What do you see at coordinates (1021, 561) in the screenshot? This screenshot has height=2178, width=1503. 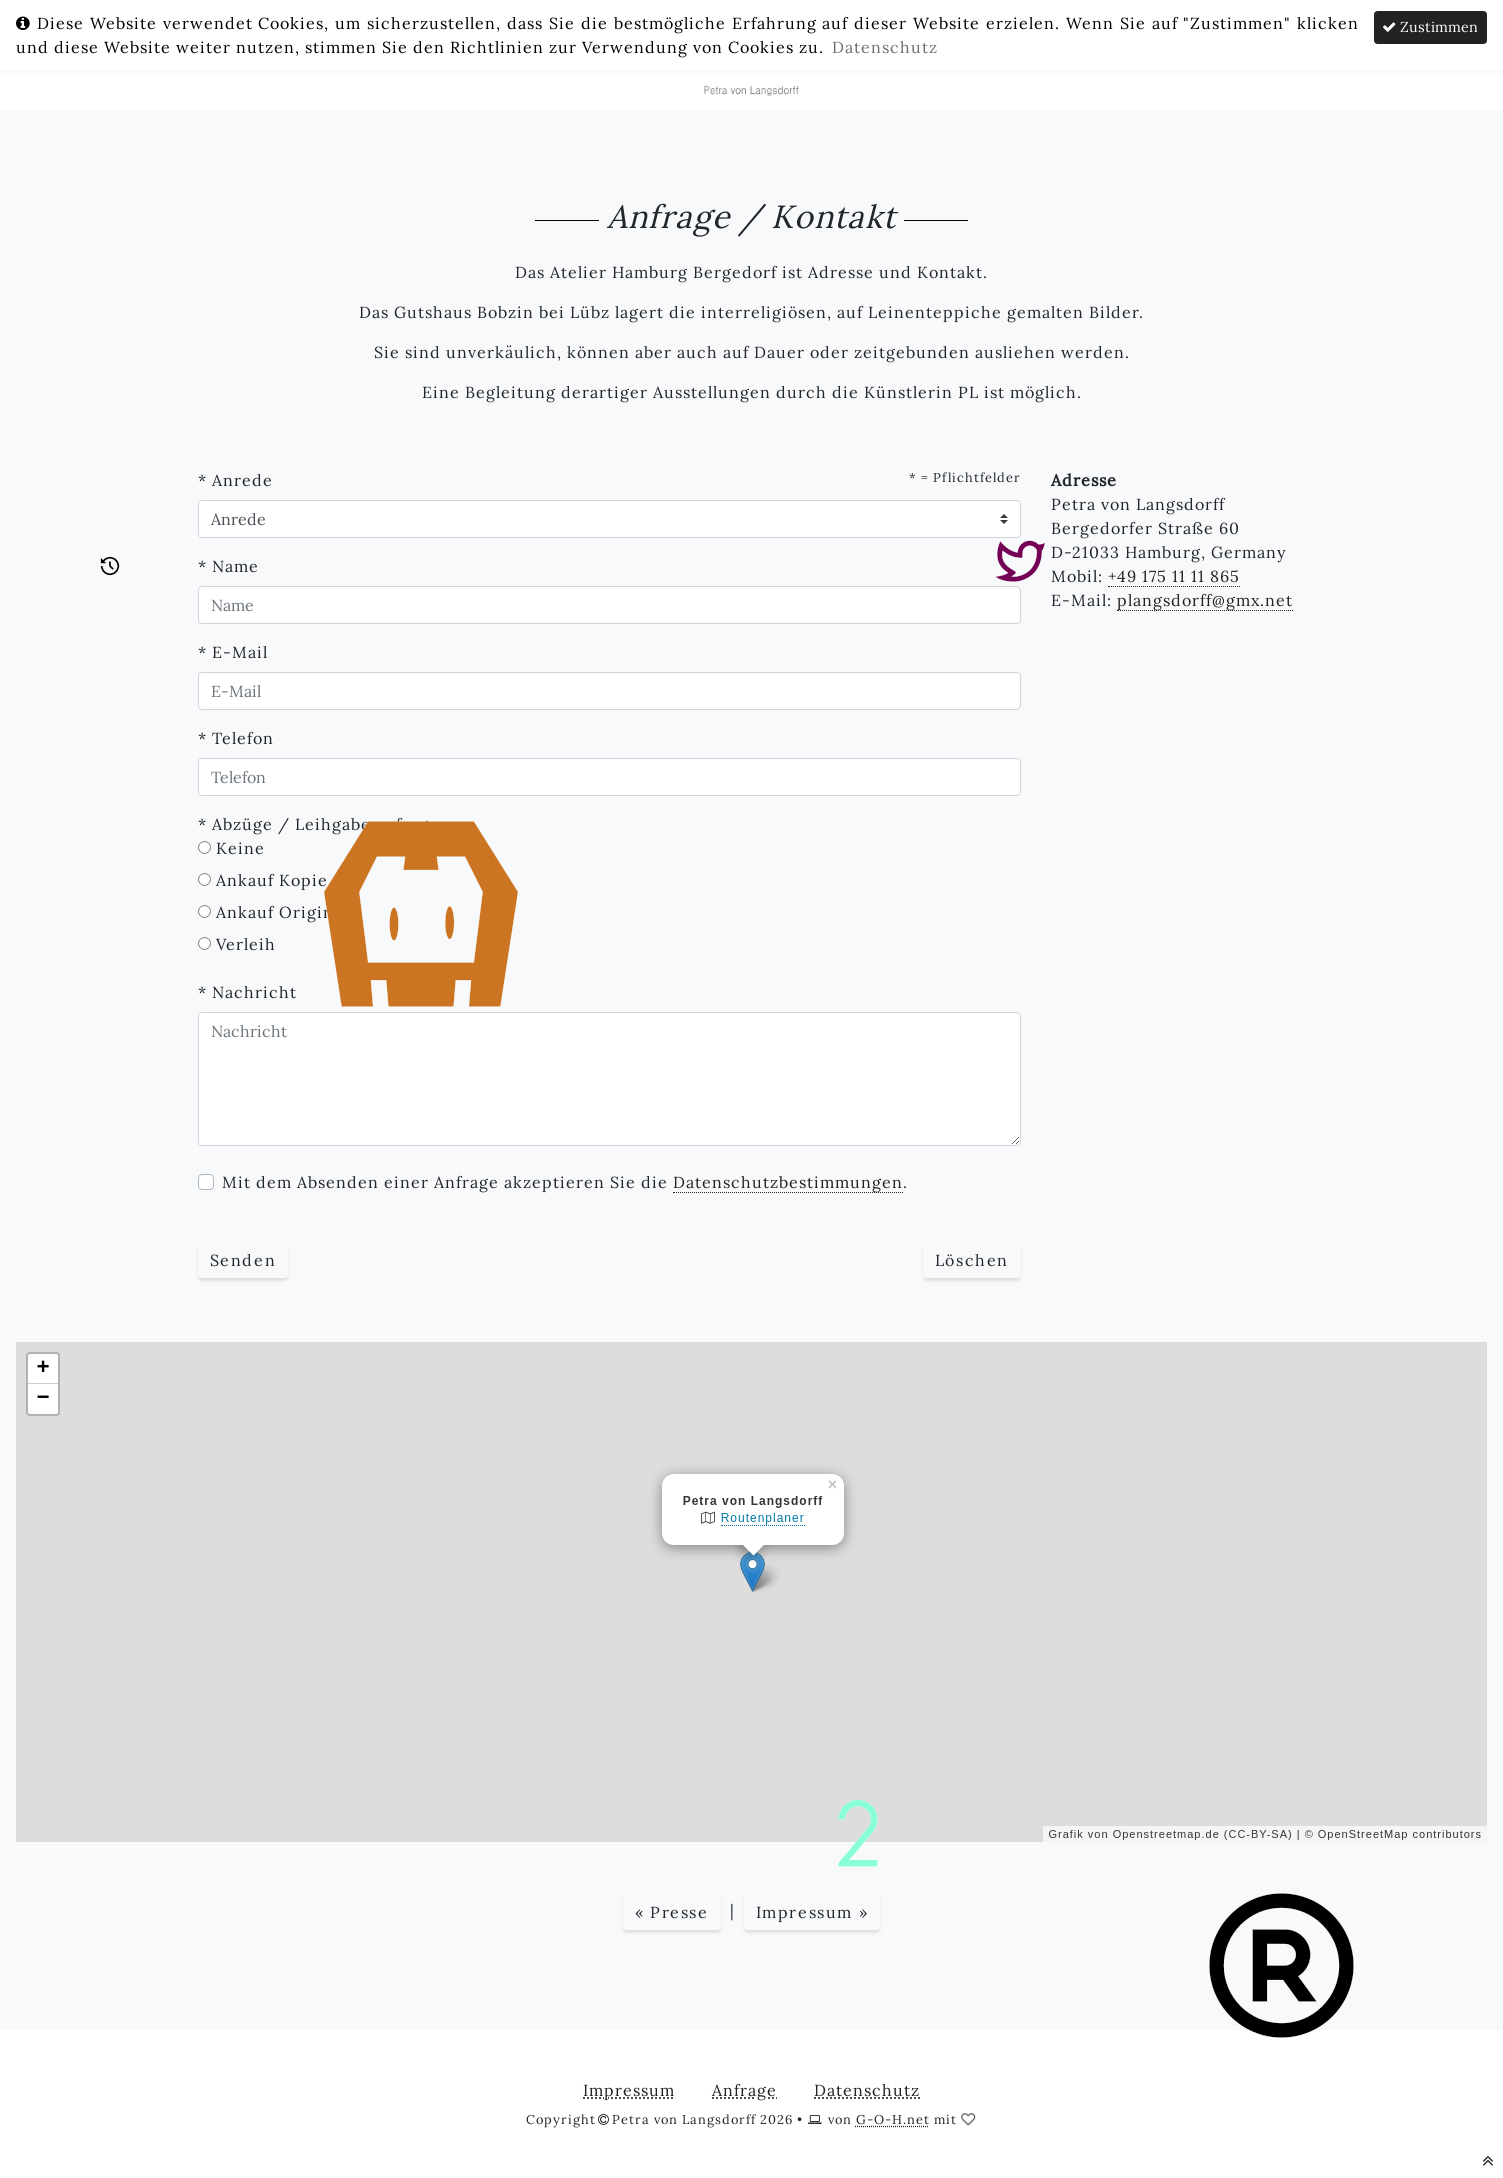 I see `open twitter` at bounding box center [1021, 561].